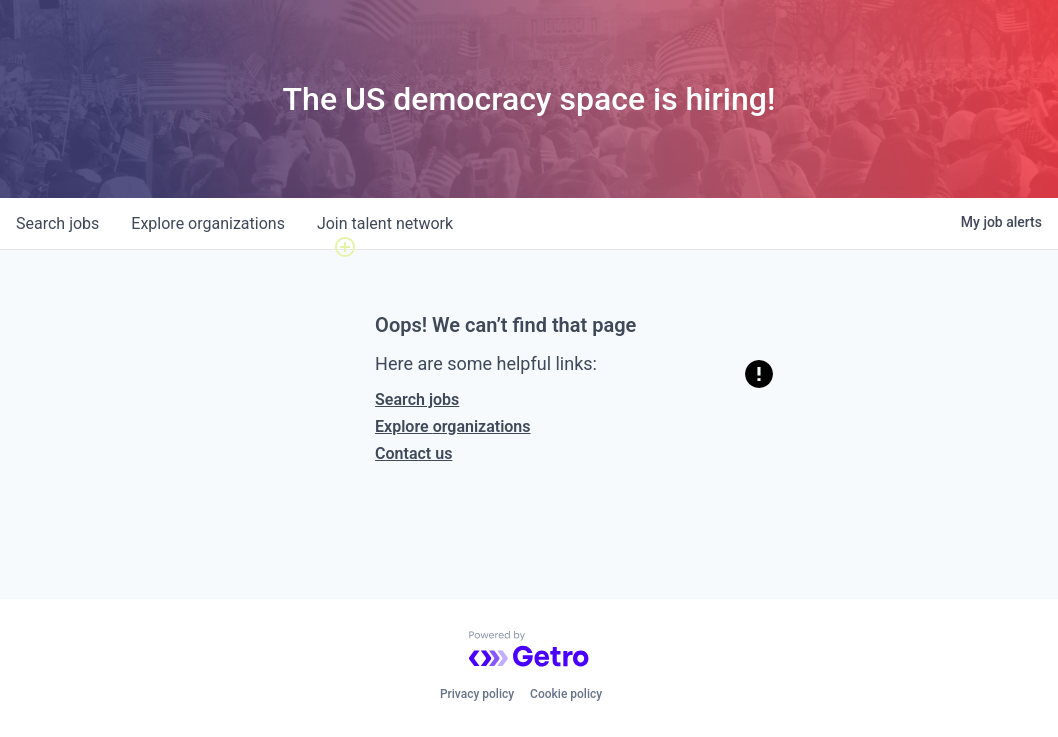 This screenshot has height=737, width=1058. What do you see at coordinates (759, 374) in the screenshot?
I see `indicates an error or warning state` at bounding box center [759, 374].